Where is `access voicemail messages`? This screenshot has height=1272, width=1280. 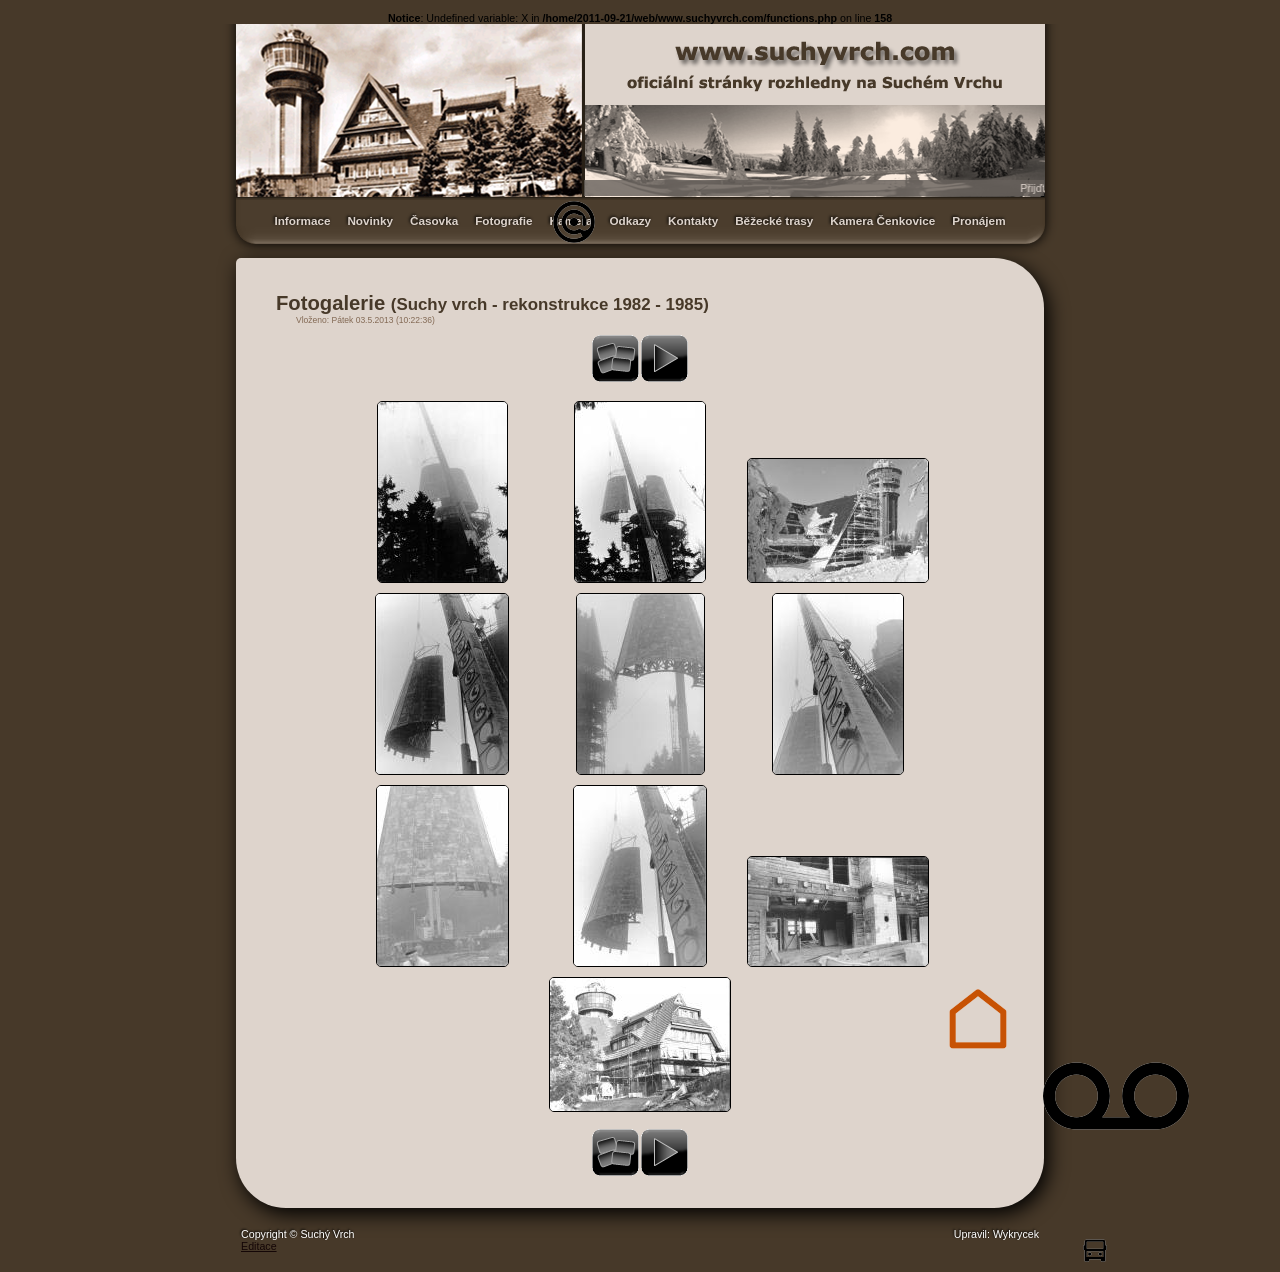 access voicemail messages is located at coordinates (1116, 1099).